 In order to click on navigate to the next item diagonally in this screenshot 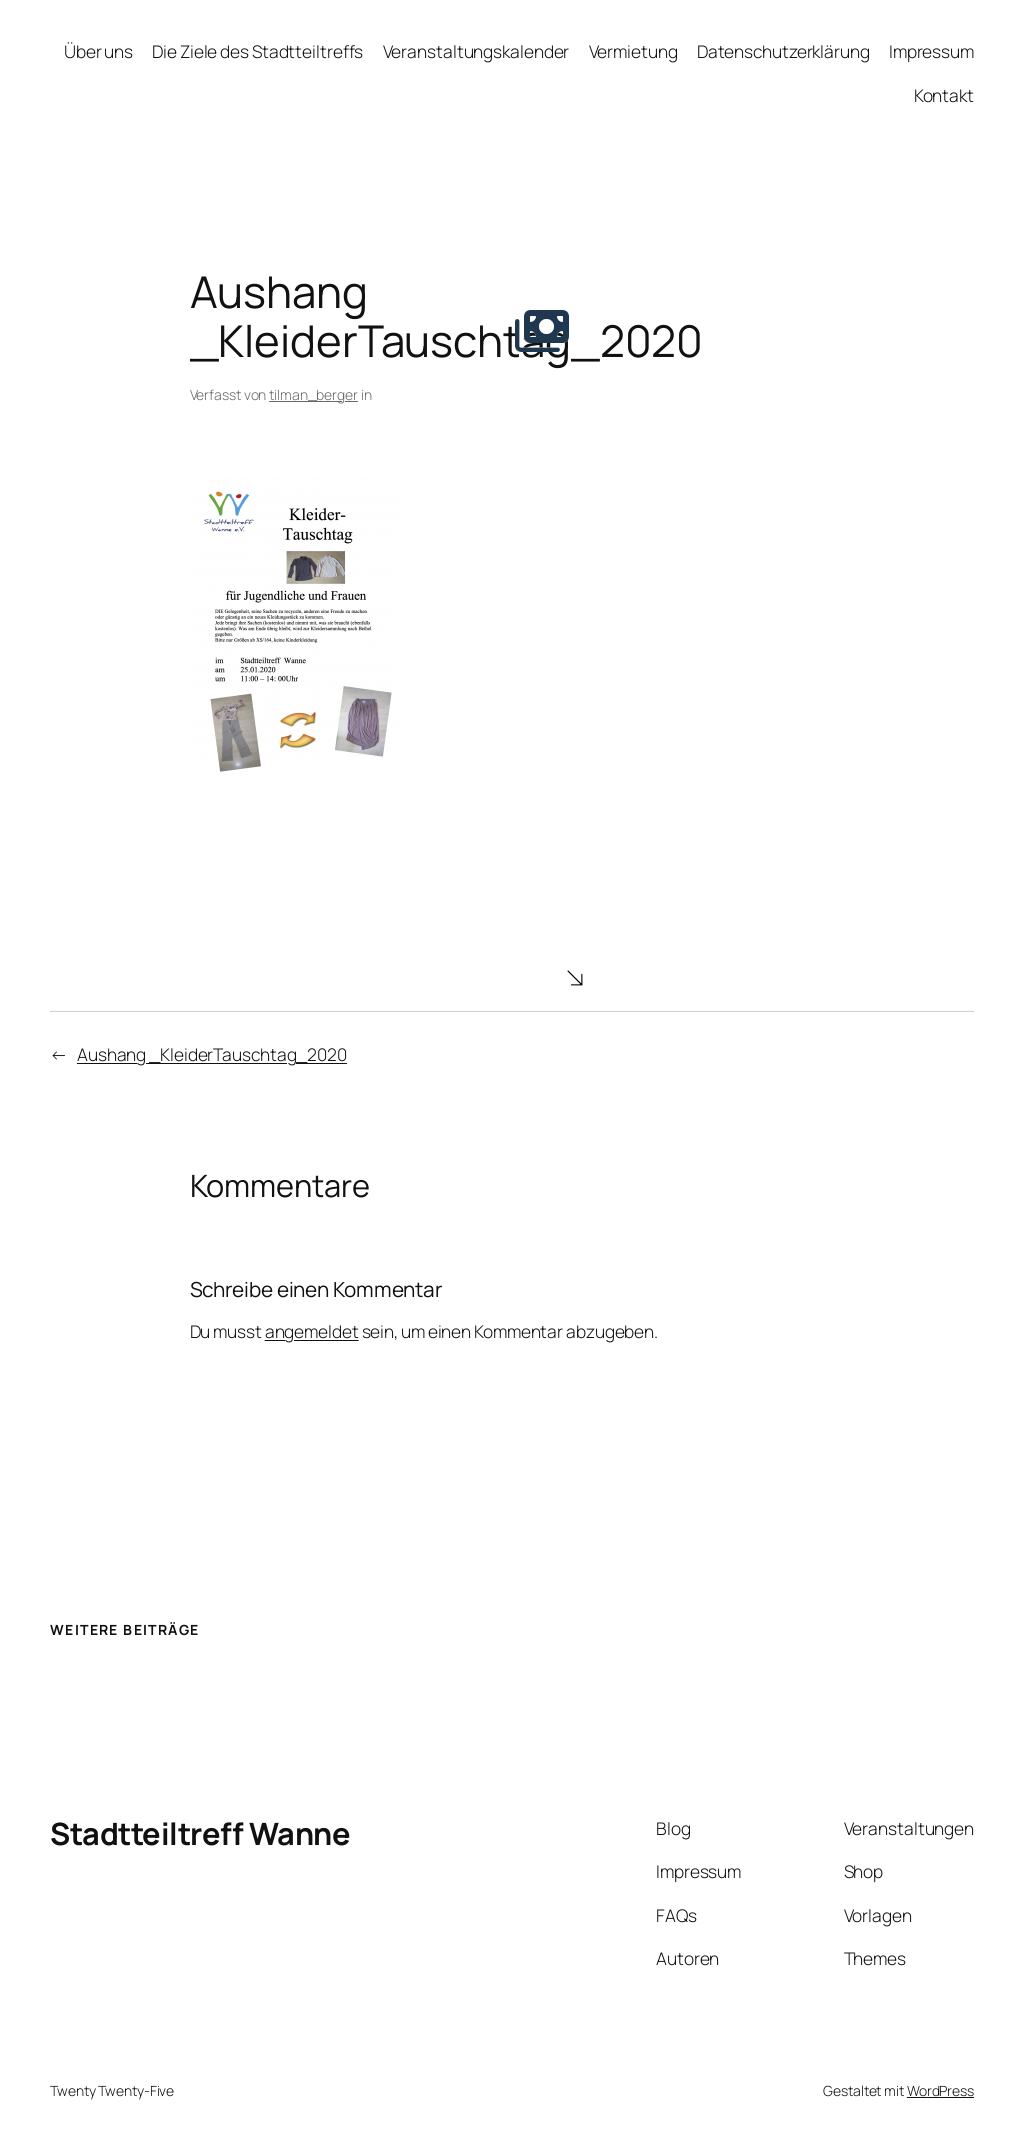, I will do `click(575, 978)`.